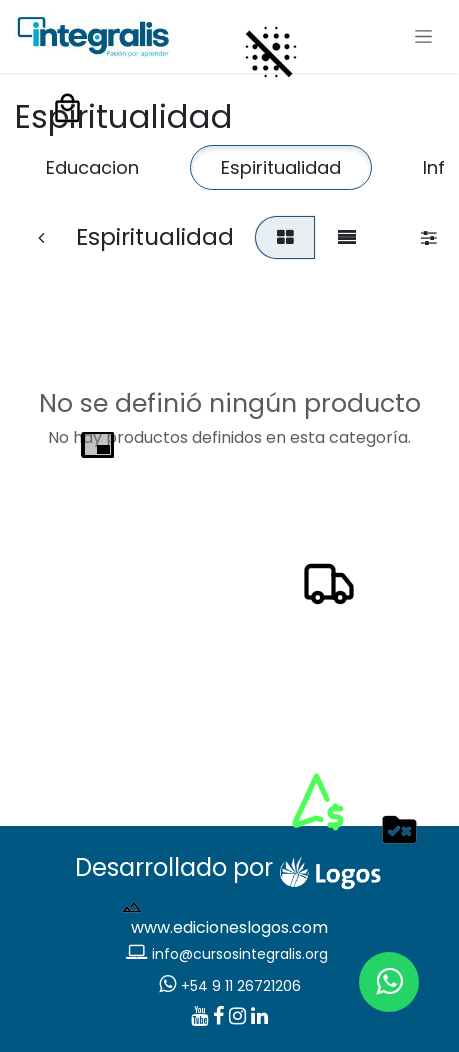  Describe the element at coordinates (316, 800) in the screenshot. I see `navigate to nearby financial services` at that location.